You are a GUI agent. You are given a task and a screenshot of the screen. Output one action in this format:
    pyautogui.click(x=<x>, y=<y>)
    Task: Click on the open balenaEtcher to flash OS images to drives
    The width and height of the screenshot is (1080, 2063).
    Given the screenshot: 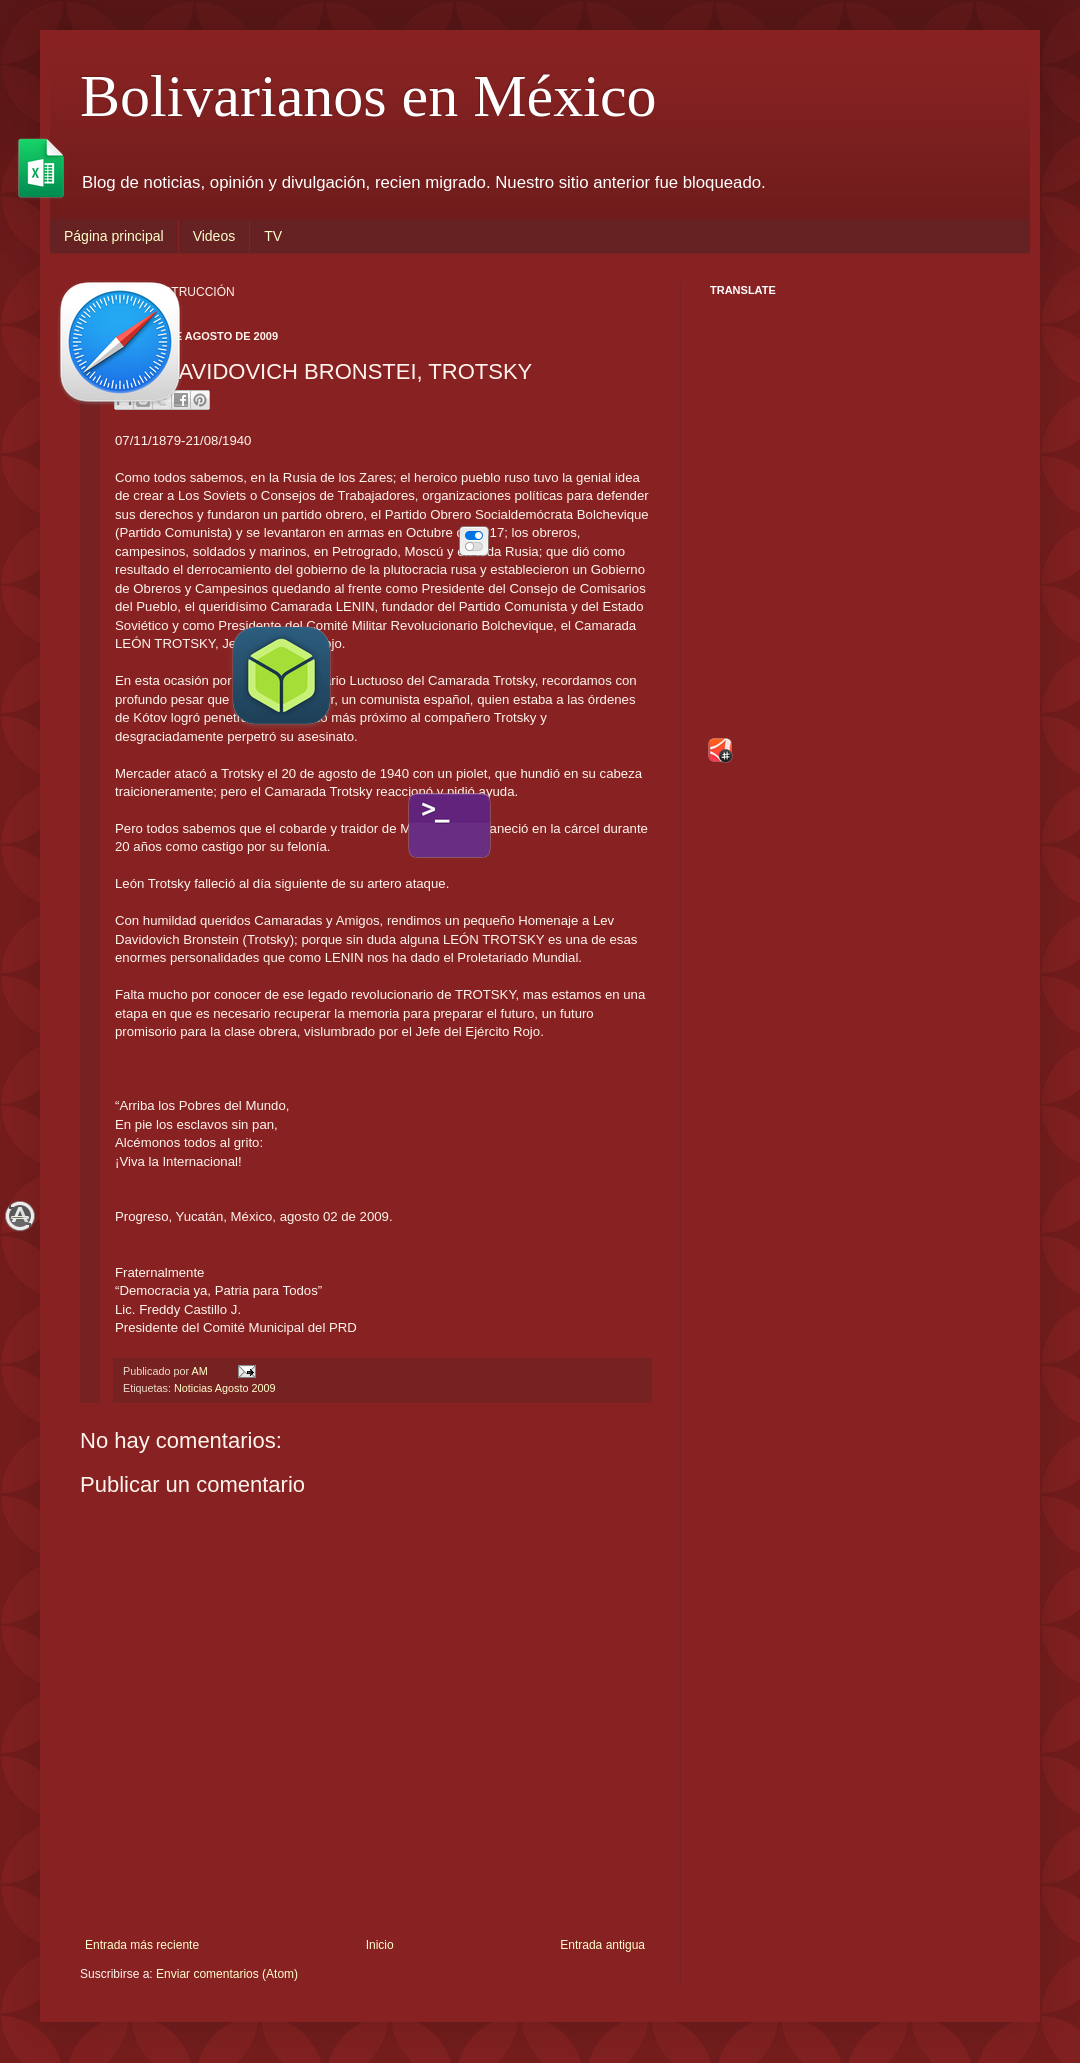 What is the action you would take?
    pyautogui.click(x=281, y=675)
    